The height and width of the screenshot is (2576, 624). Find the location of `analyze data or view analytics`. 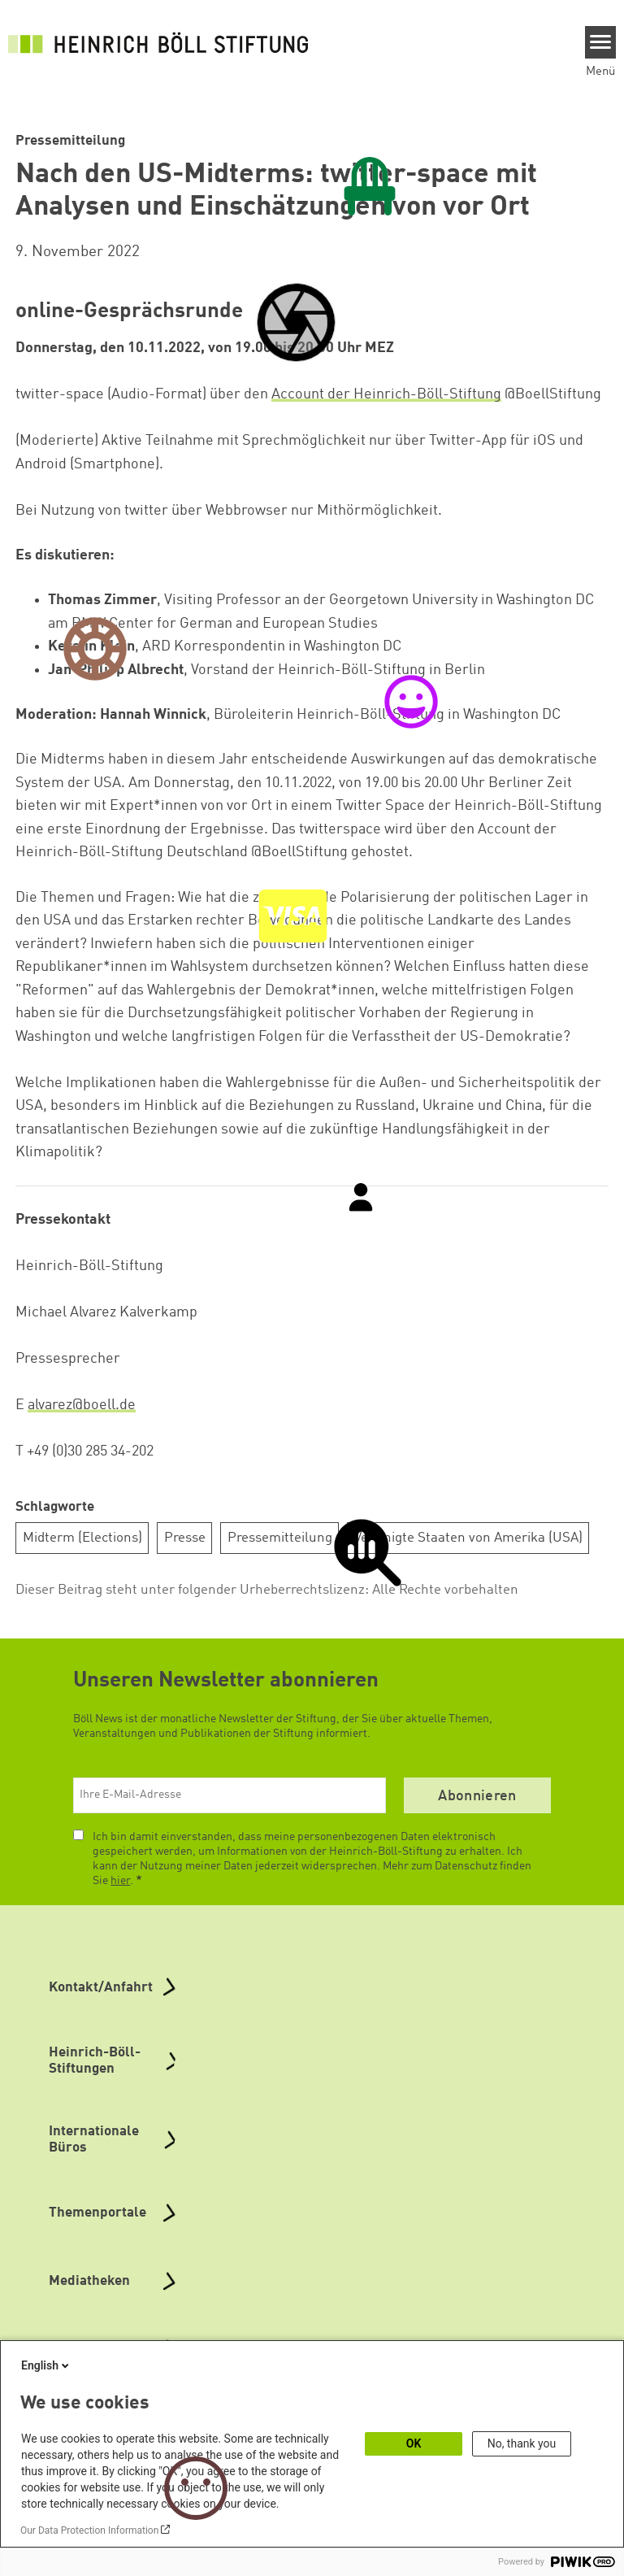

analyze data or view analytics is located at coordinates (367, 1552).